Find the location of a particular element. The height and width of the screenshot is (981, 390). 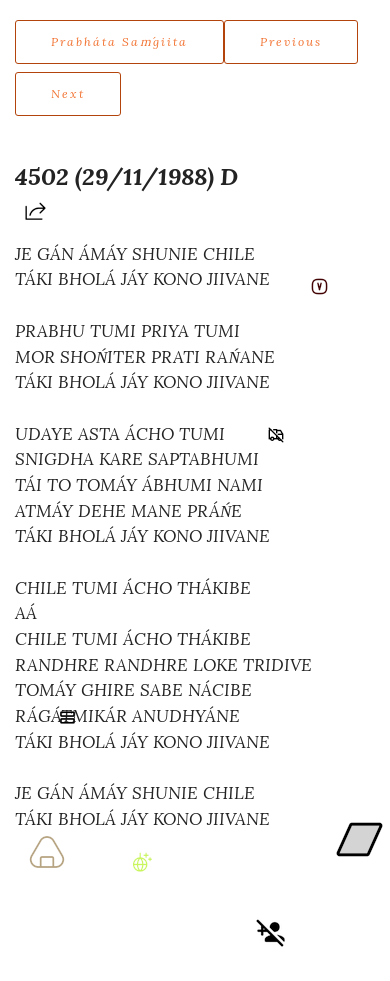

browse japanese food options is located at coordinates (47, 852).